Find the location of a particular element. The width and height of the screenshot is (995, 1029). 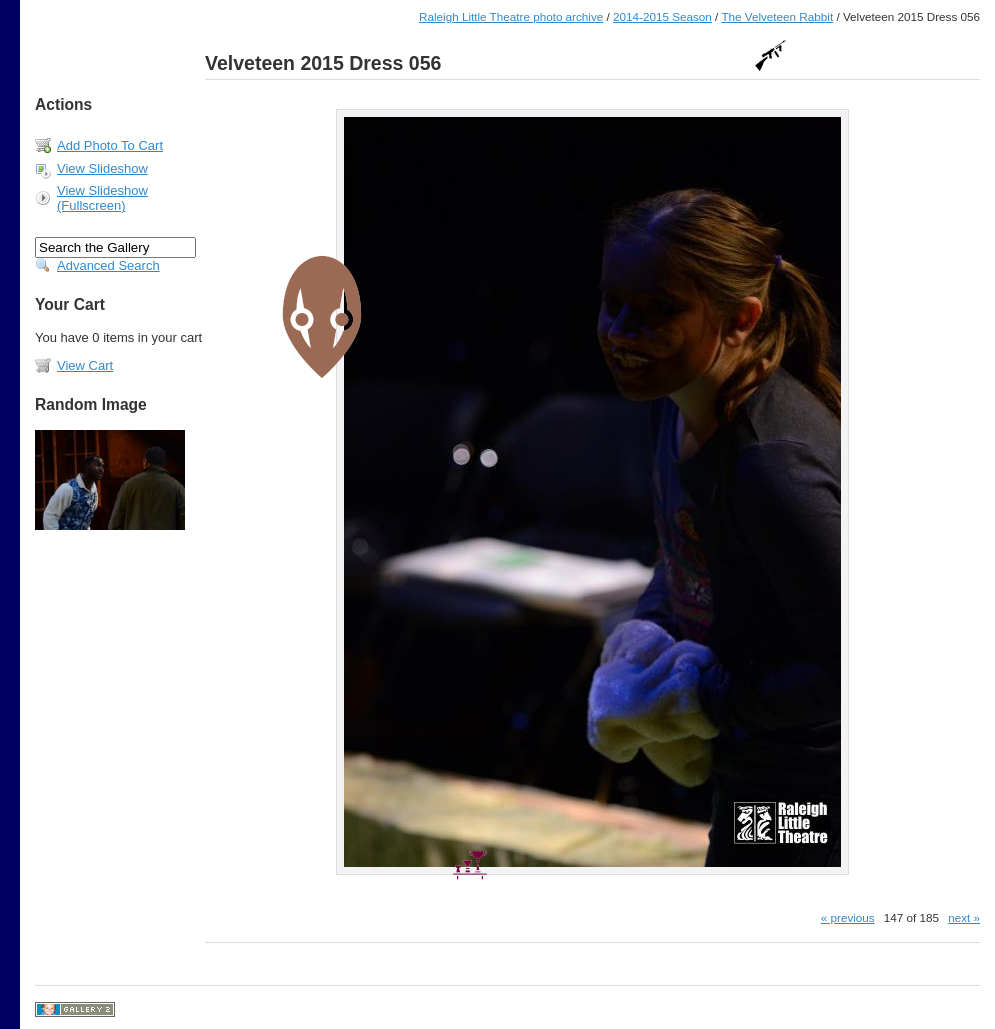

view your achievements and awards is located at coordinates (470, 864).